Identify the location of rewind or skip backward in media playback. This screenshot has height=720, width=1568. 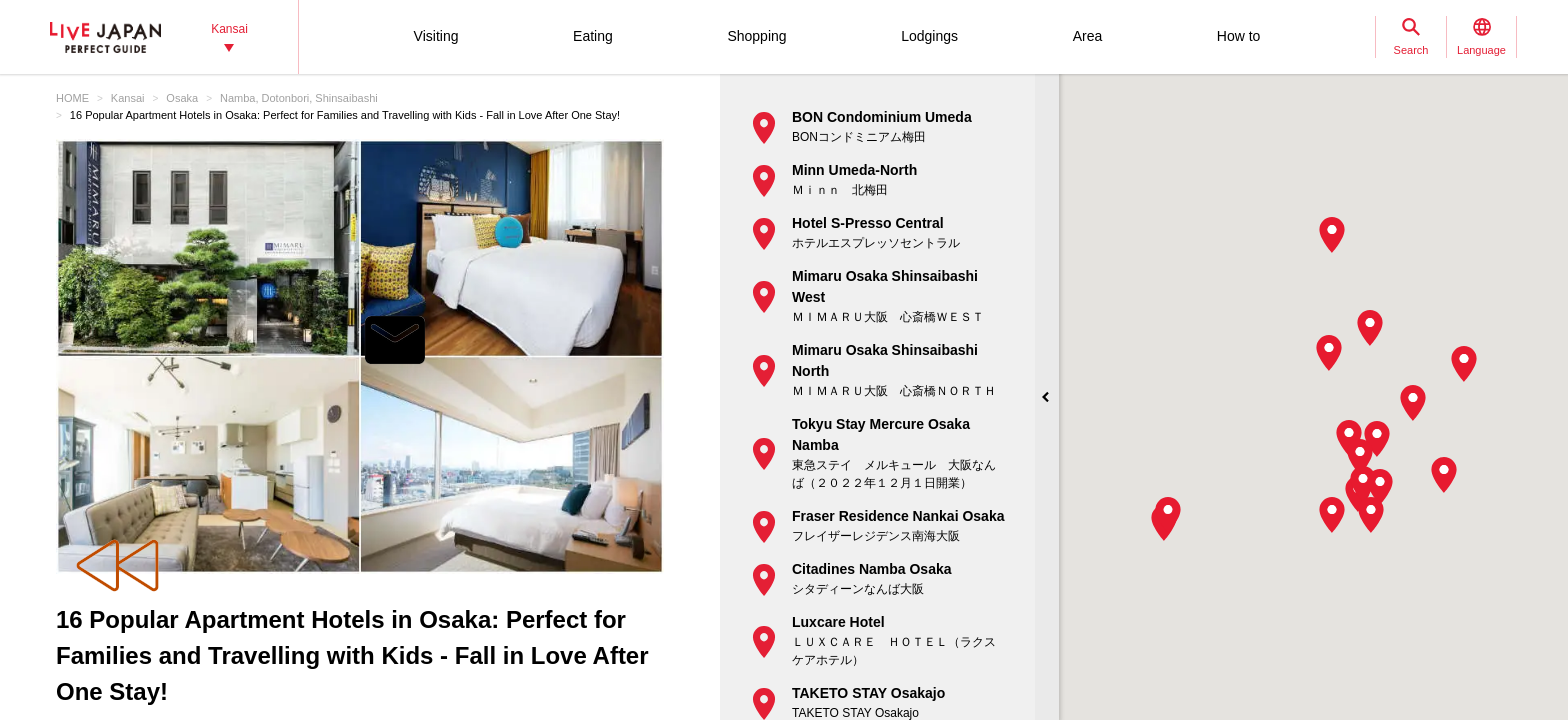
(120, 565).